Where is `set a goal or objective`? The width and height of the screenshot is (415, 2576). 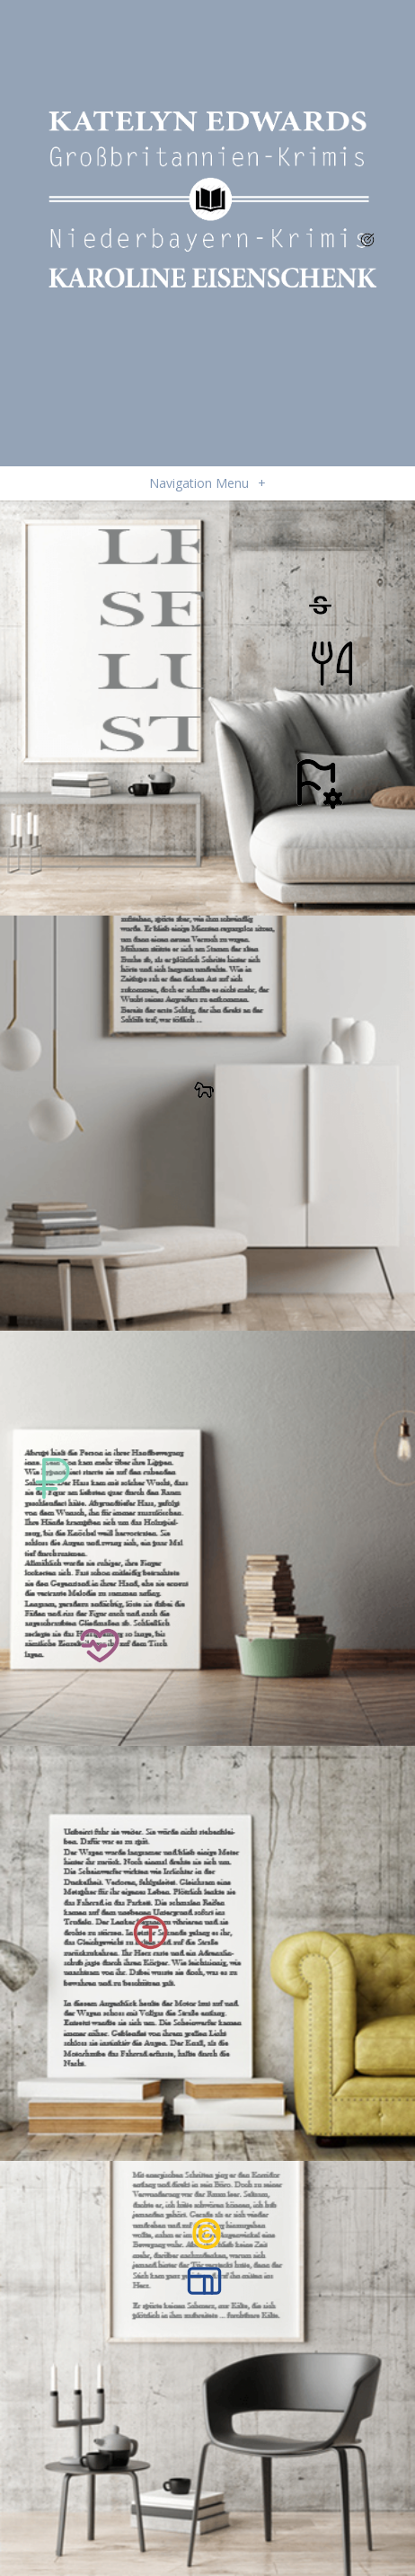
set a goal or objective is located at coordinates (367, 240).